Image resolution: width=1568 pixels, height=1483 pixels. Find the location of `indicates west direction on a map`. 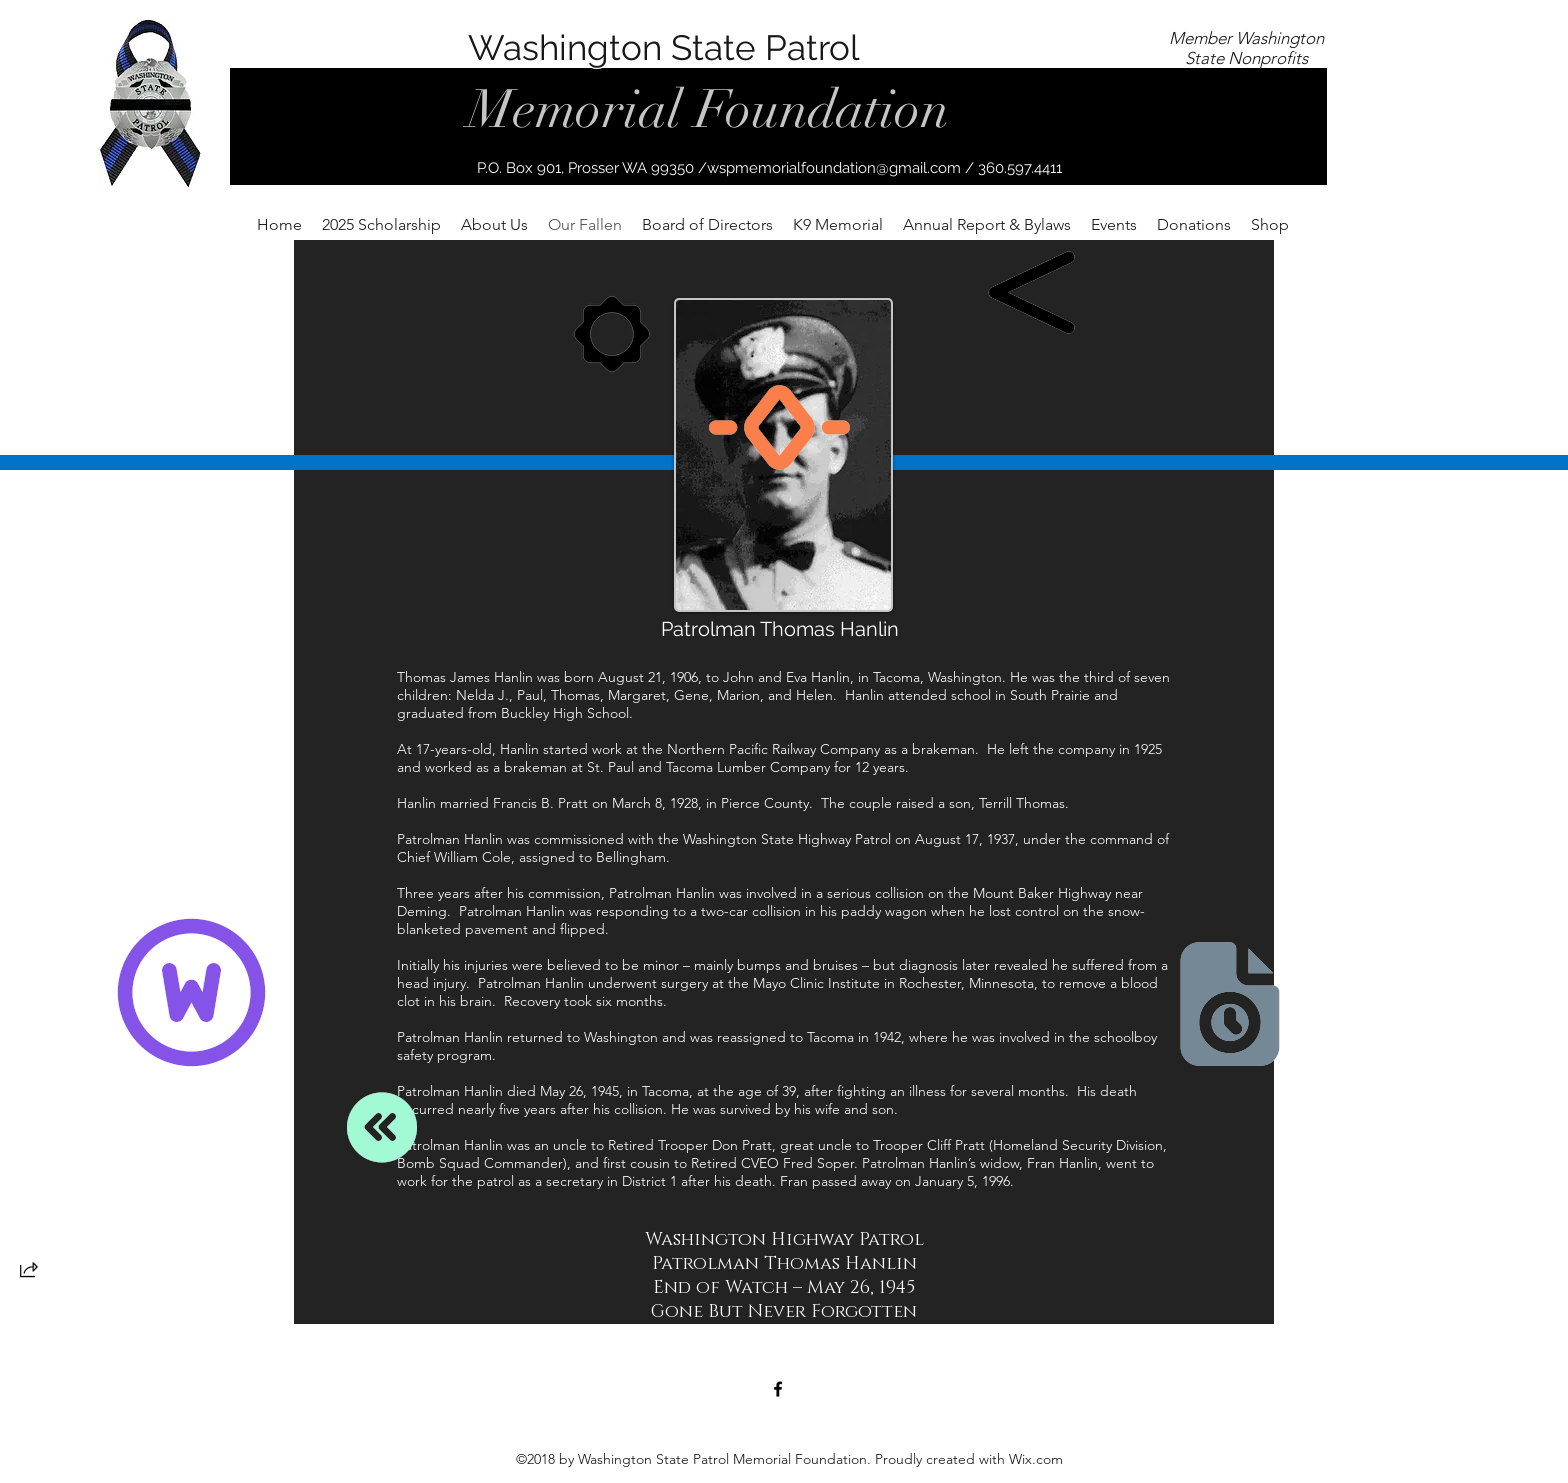

indicates west direction on a map is located at coordinates (191, 992).